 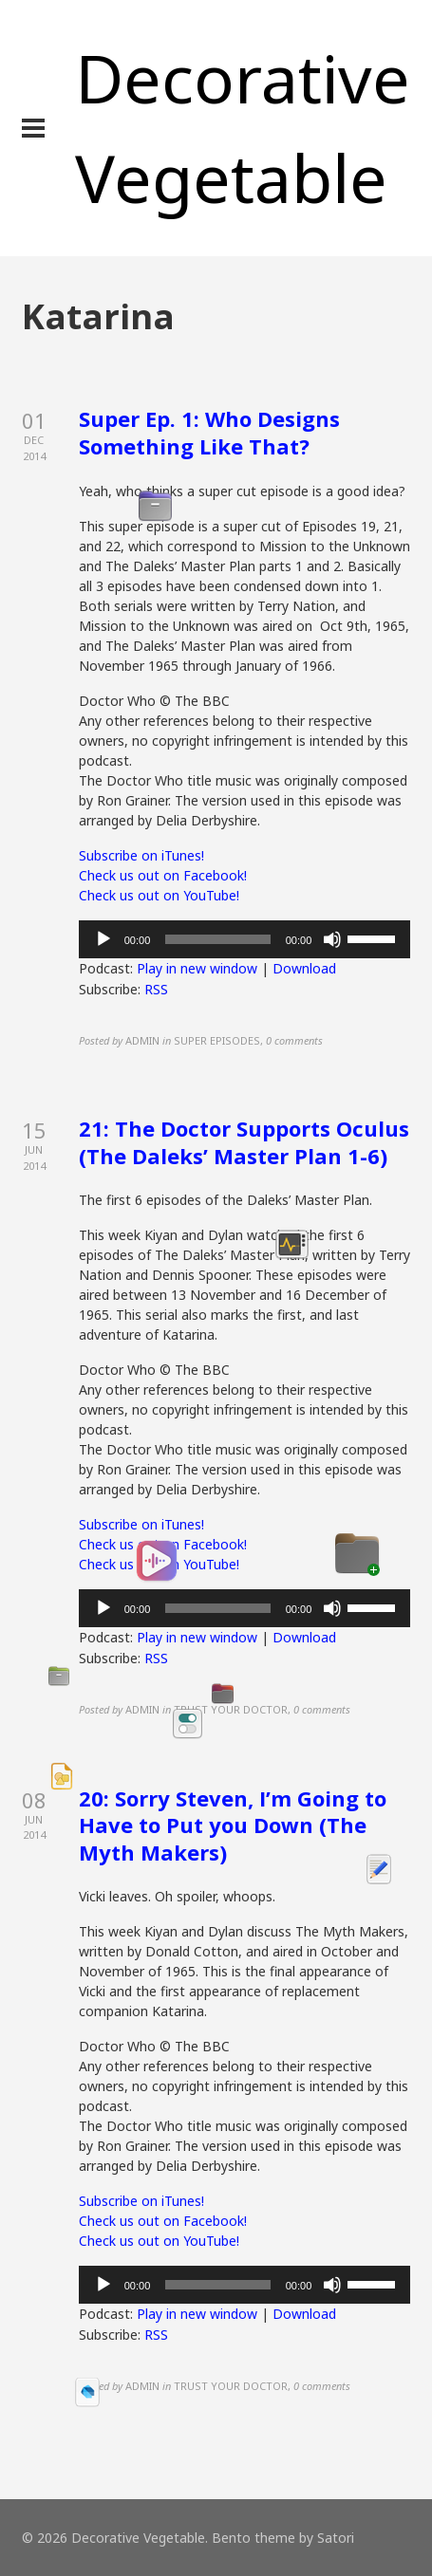 I want to click on open system tweaks or settings customization, so click(x=187, y=1723).